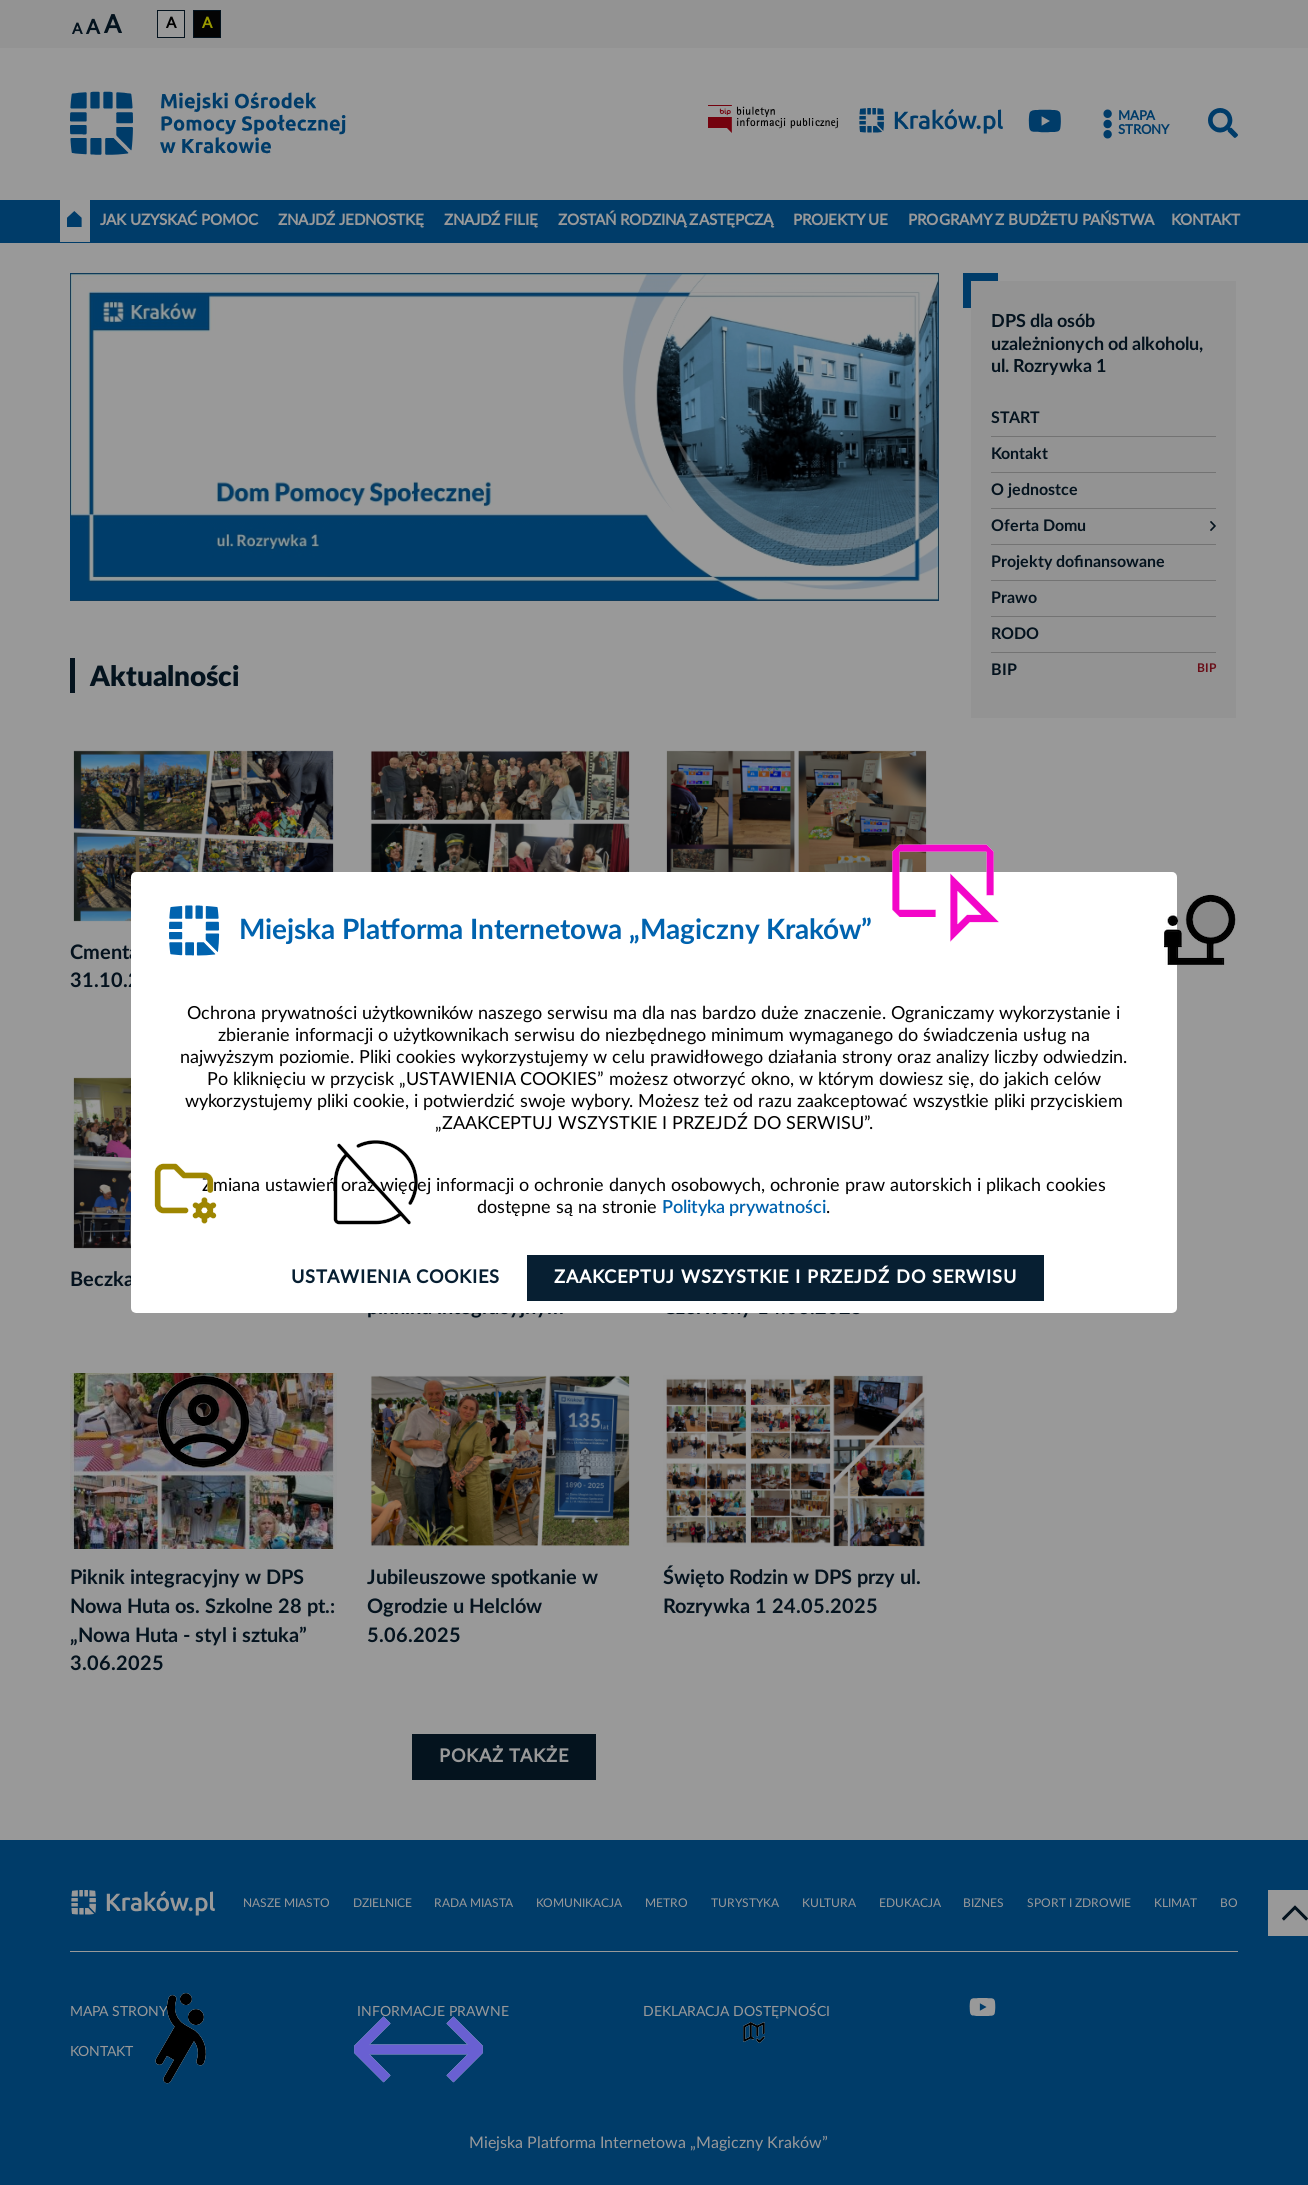 The width and height of the screenshot is (1308, 2185). Describe the element at coordinates (374, 1184) in the screenshot. I see `mute or disable chat notifications` at that location.